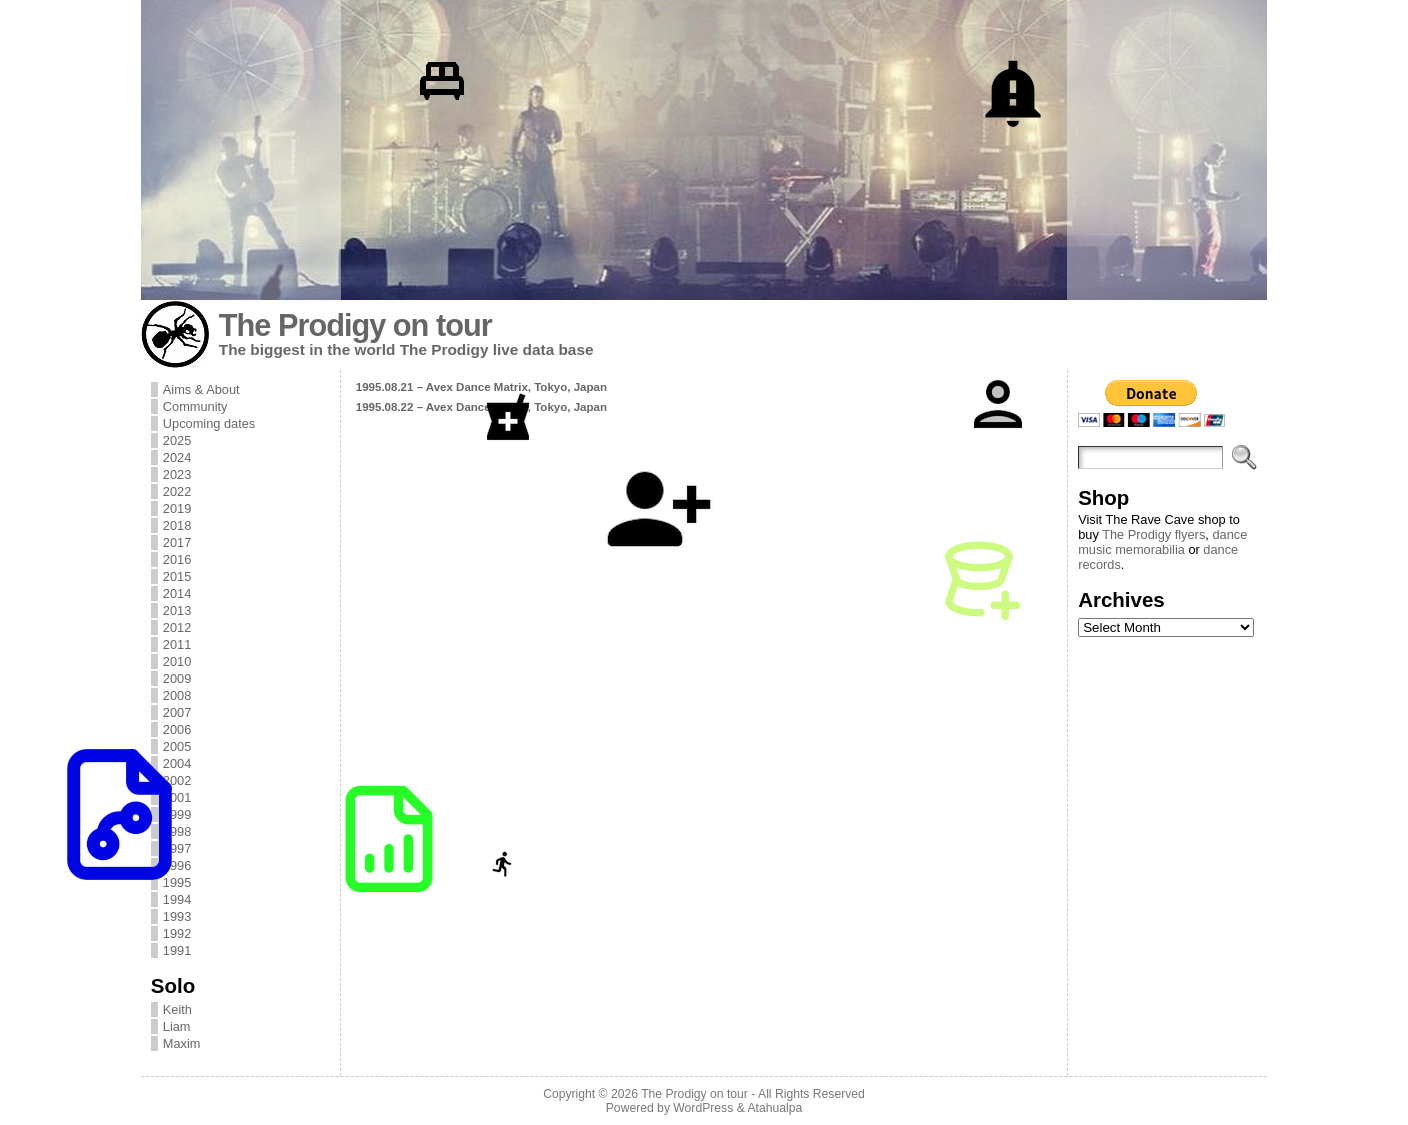 Image resolution: width=1408 pixels, height=1125 pixels. What do you see at coordinates (503, 864) in the screenshot?
I see `access walking or running directions` at bounding box center [503, 864].